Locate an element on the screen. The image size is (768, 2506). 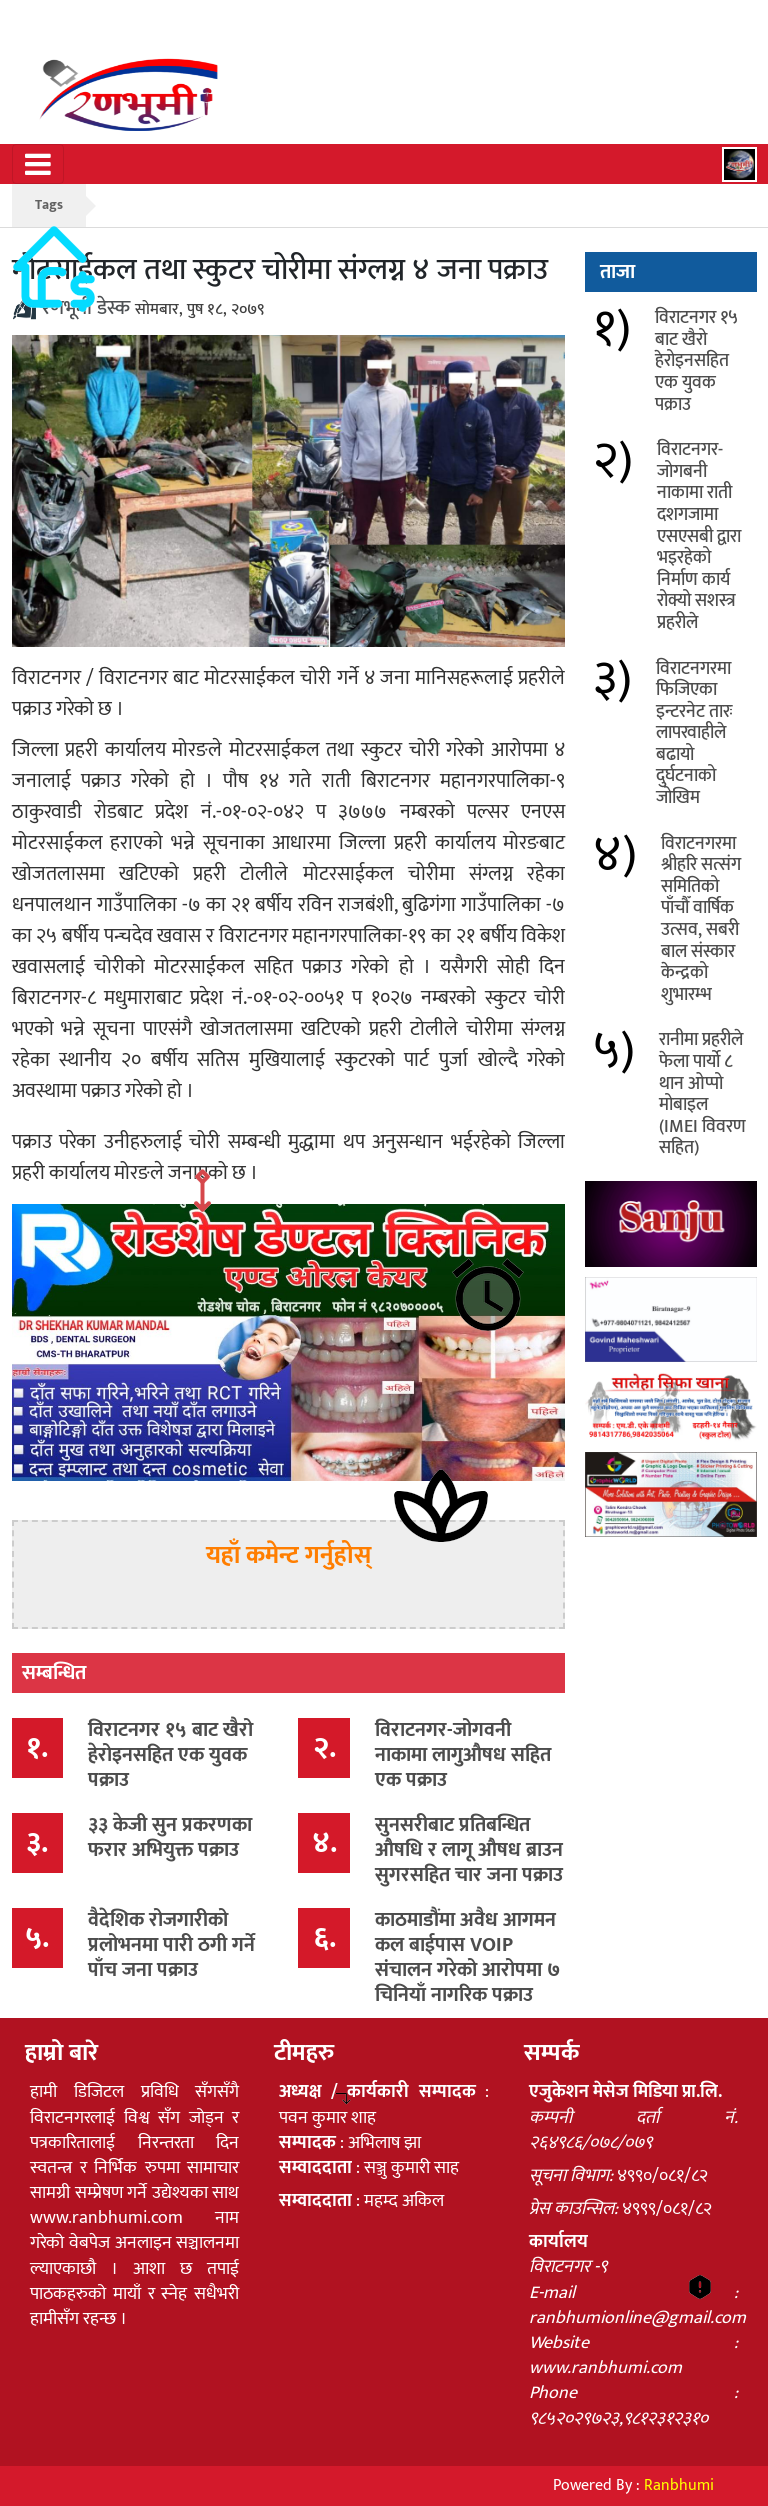
move item down in a list or sequence is located at coordinates (202, 1190).